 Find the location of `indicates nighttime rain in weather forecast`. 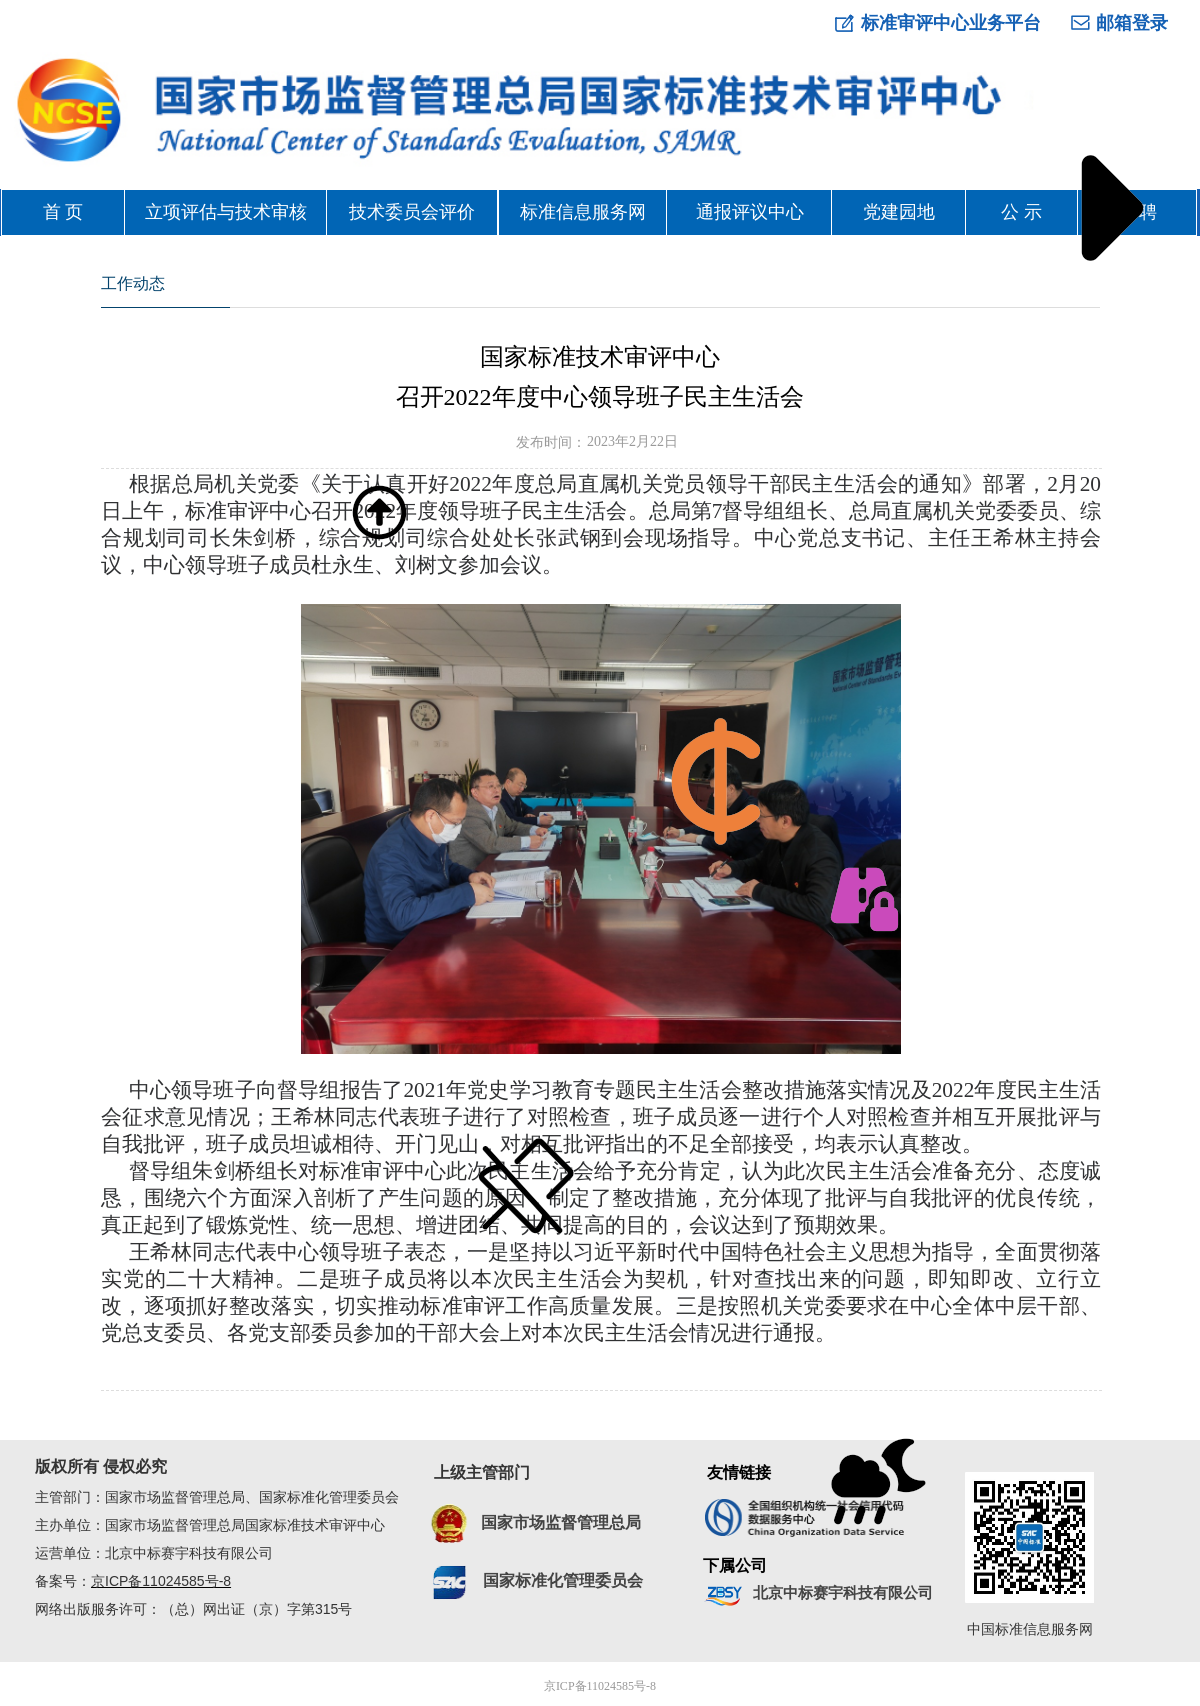

indicates nighttime rain in weather forecast is located at coordinates (879, 1481).